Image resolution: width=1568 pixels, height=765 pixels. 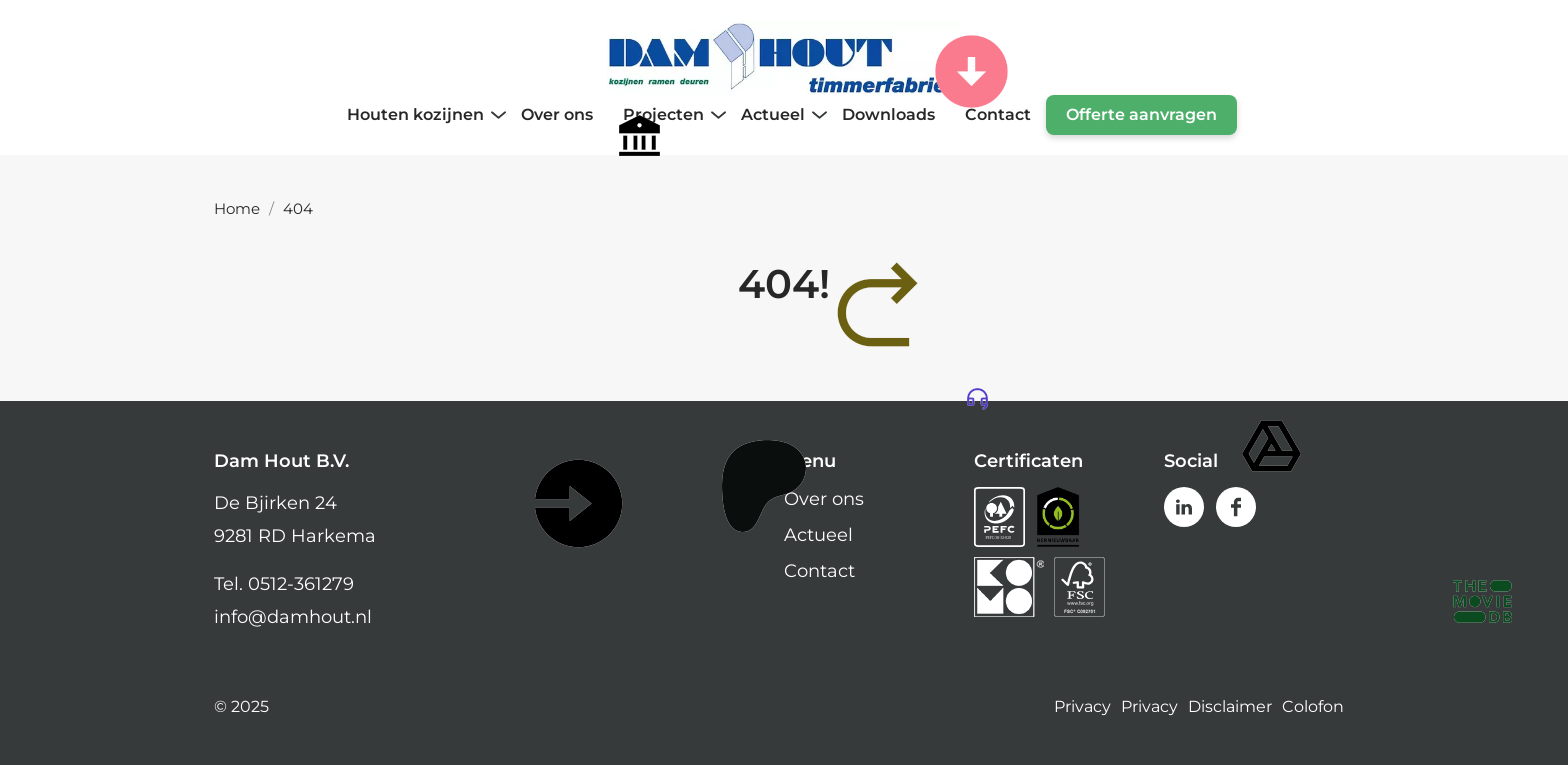 What do you see at coordinates (578, 503) in the screenshot?
I see `log in to your account` at bounding box center [578, 503].